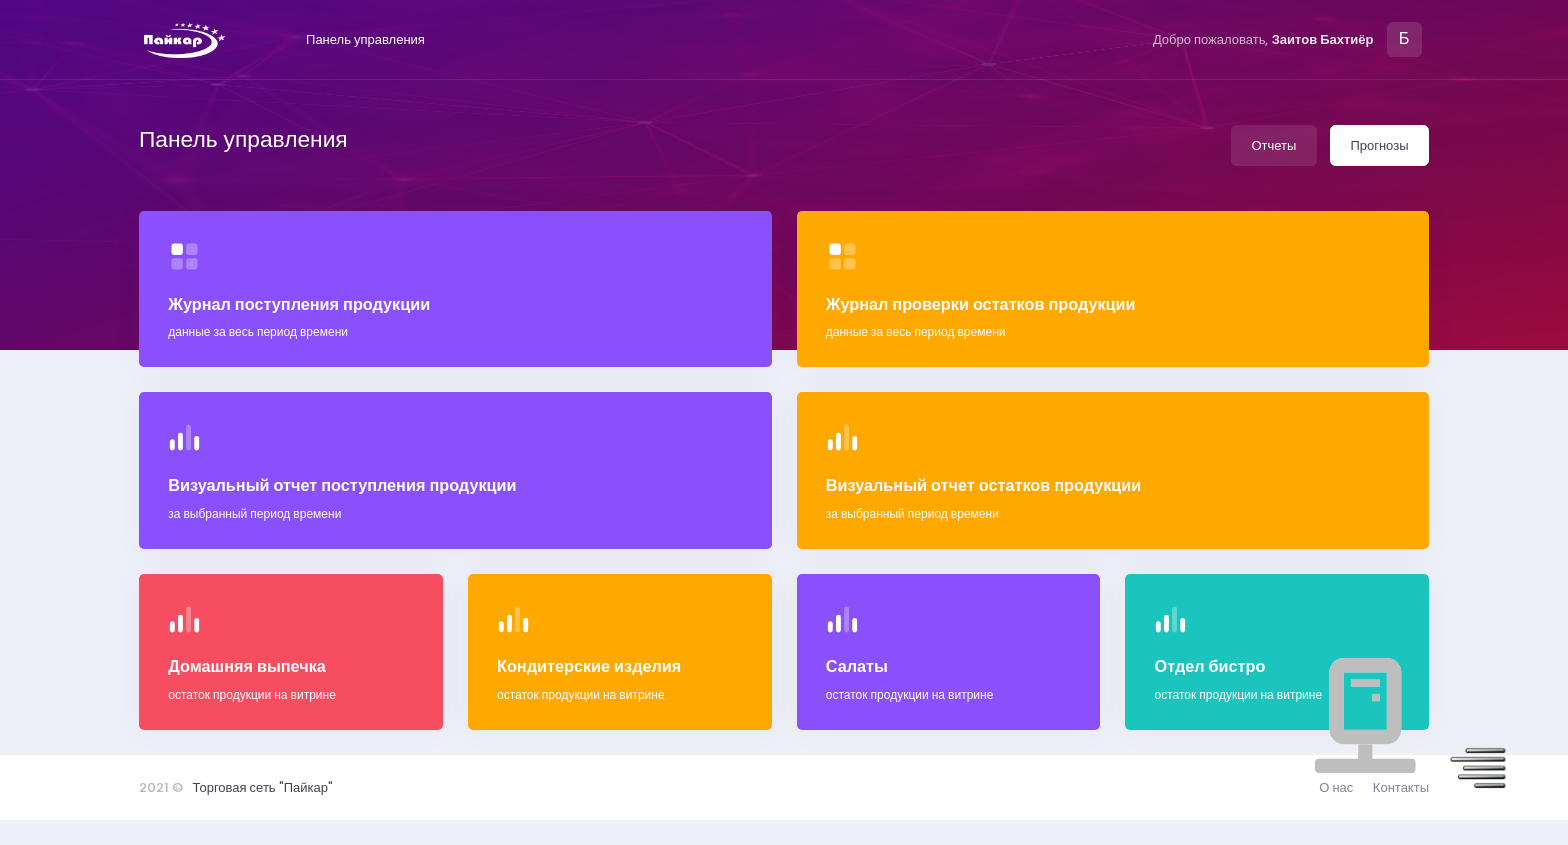 This screenshot has height=845, width=1568. I want to click on access network server settings, so click(1372, 715).